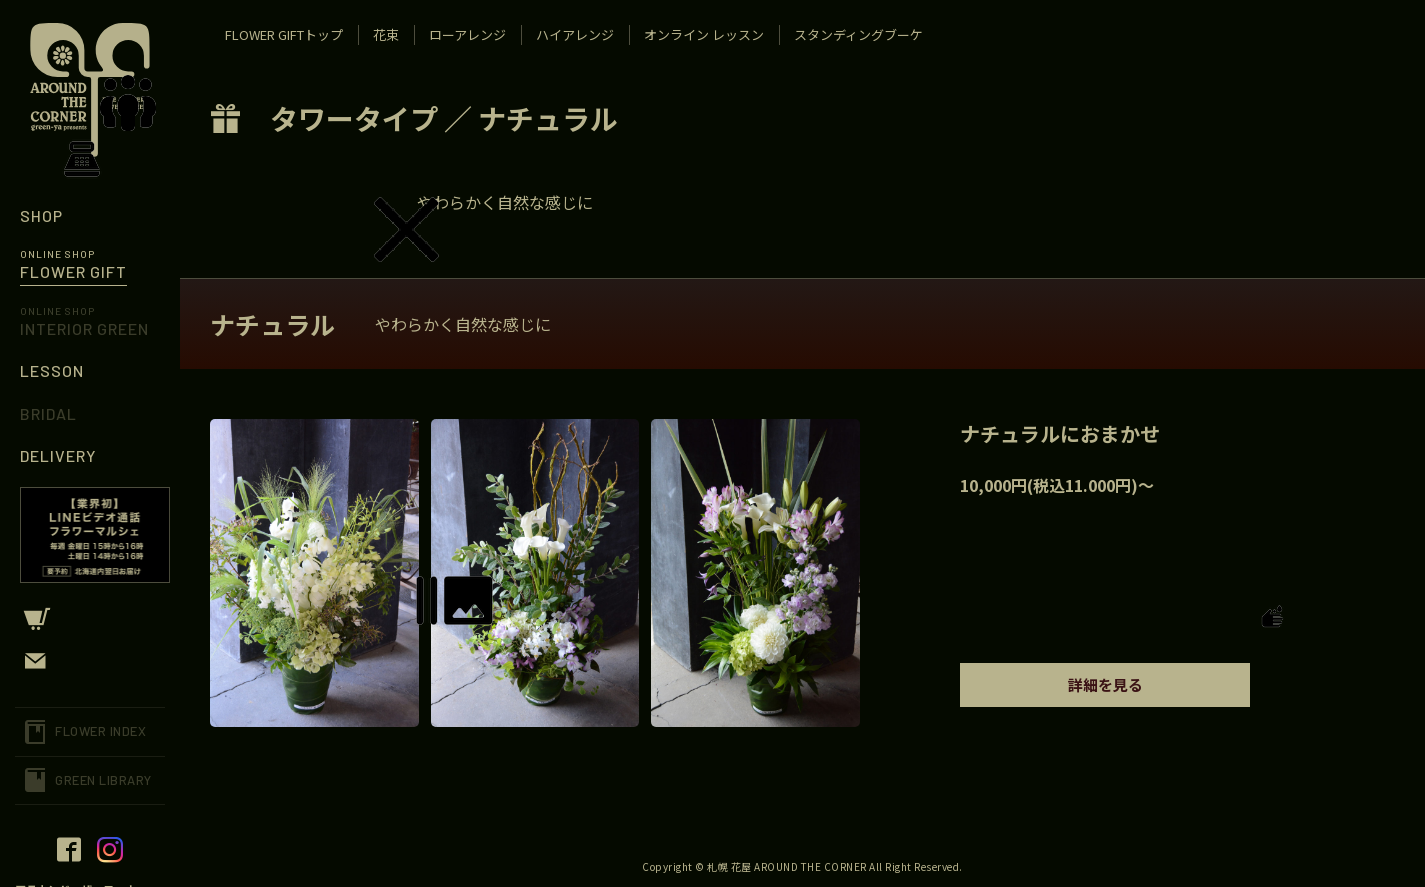 This screenshot has width=1425, height=887. I want to click on enable burst mode for rapid photo capture, so click(454, 600).